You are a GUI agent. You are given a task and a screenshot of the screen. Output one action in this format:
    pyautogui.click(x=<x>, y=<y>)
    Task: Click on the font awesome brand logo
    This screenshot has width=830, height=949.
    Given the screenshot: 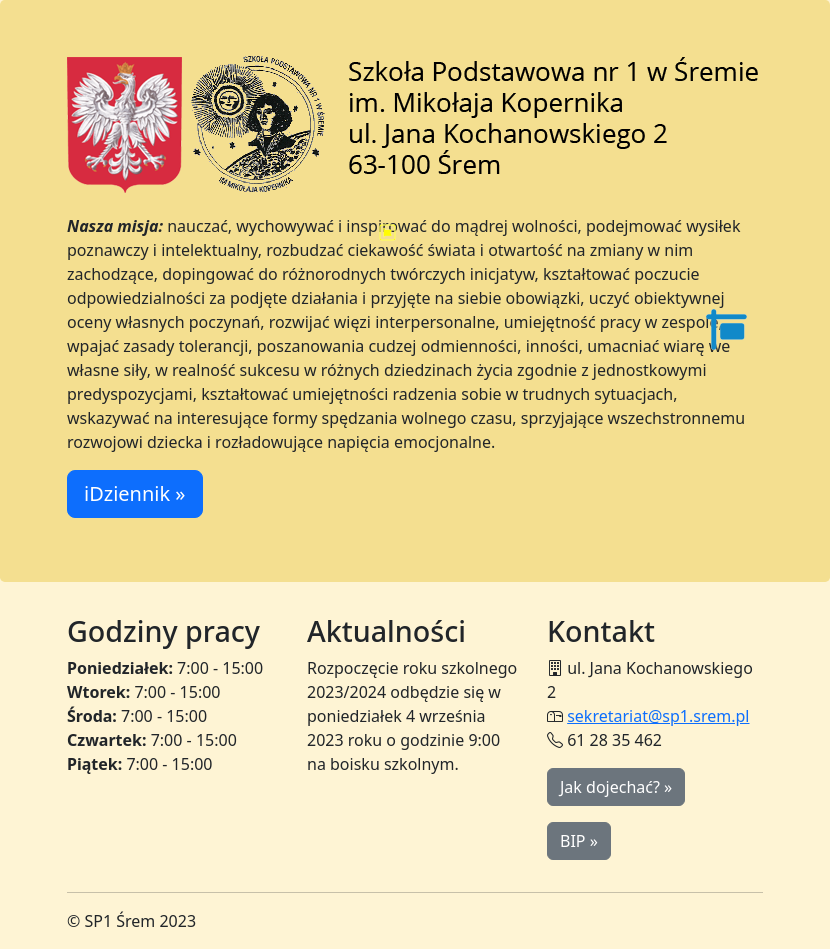 What is the action you would take?
    pyautogui.click(x=387, y=232)
    